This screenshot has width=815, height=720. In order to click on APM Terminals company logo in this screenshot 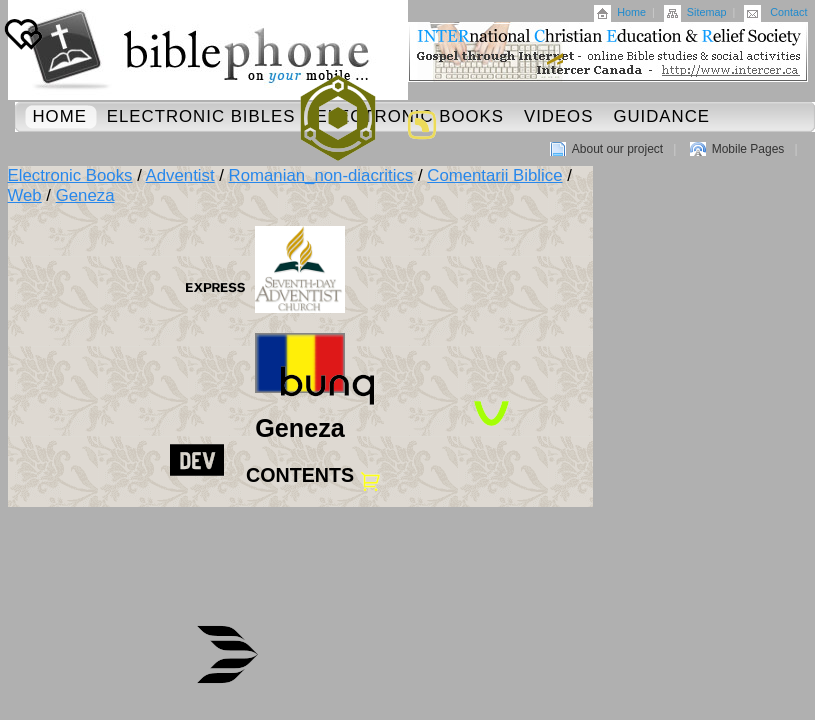, I will do `click(555, 59)`.